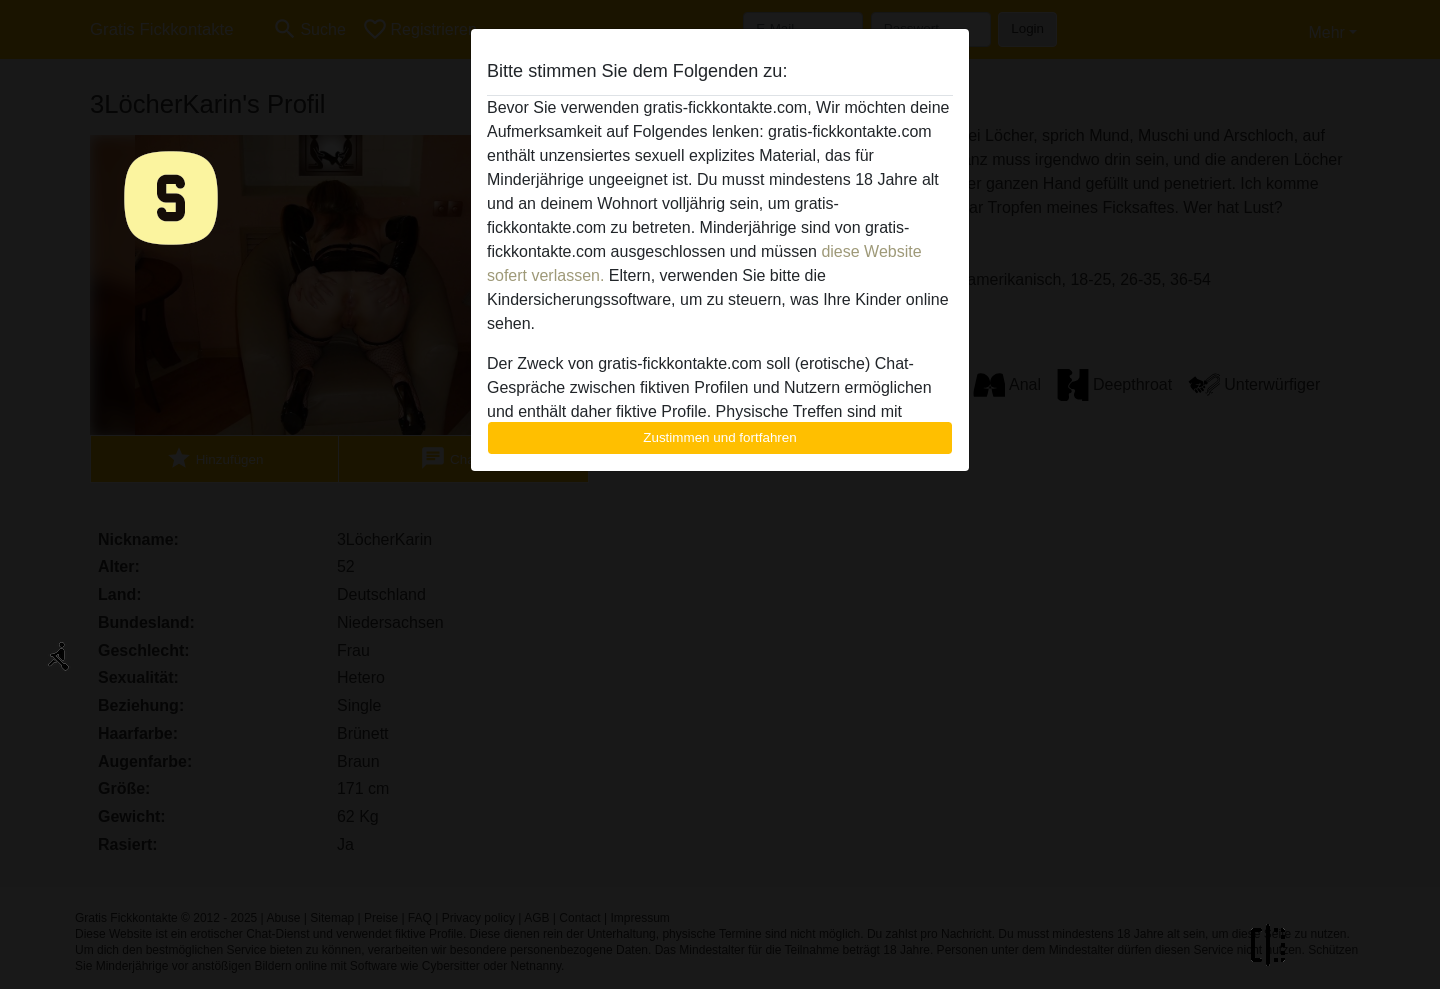  What do you see at coordinates (58, 656) in the screenshot?
I see `access rowing or kayaking activities` at bounding box center [58, 656].